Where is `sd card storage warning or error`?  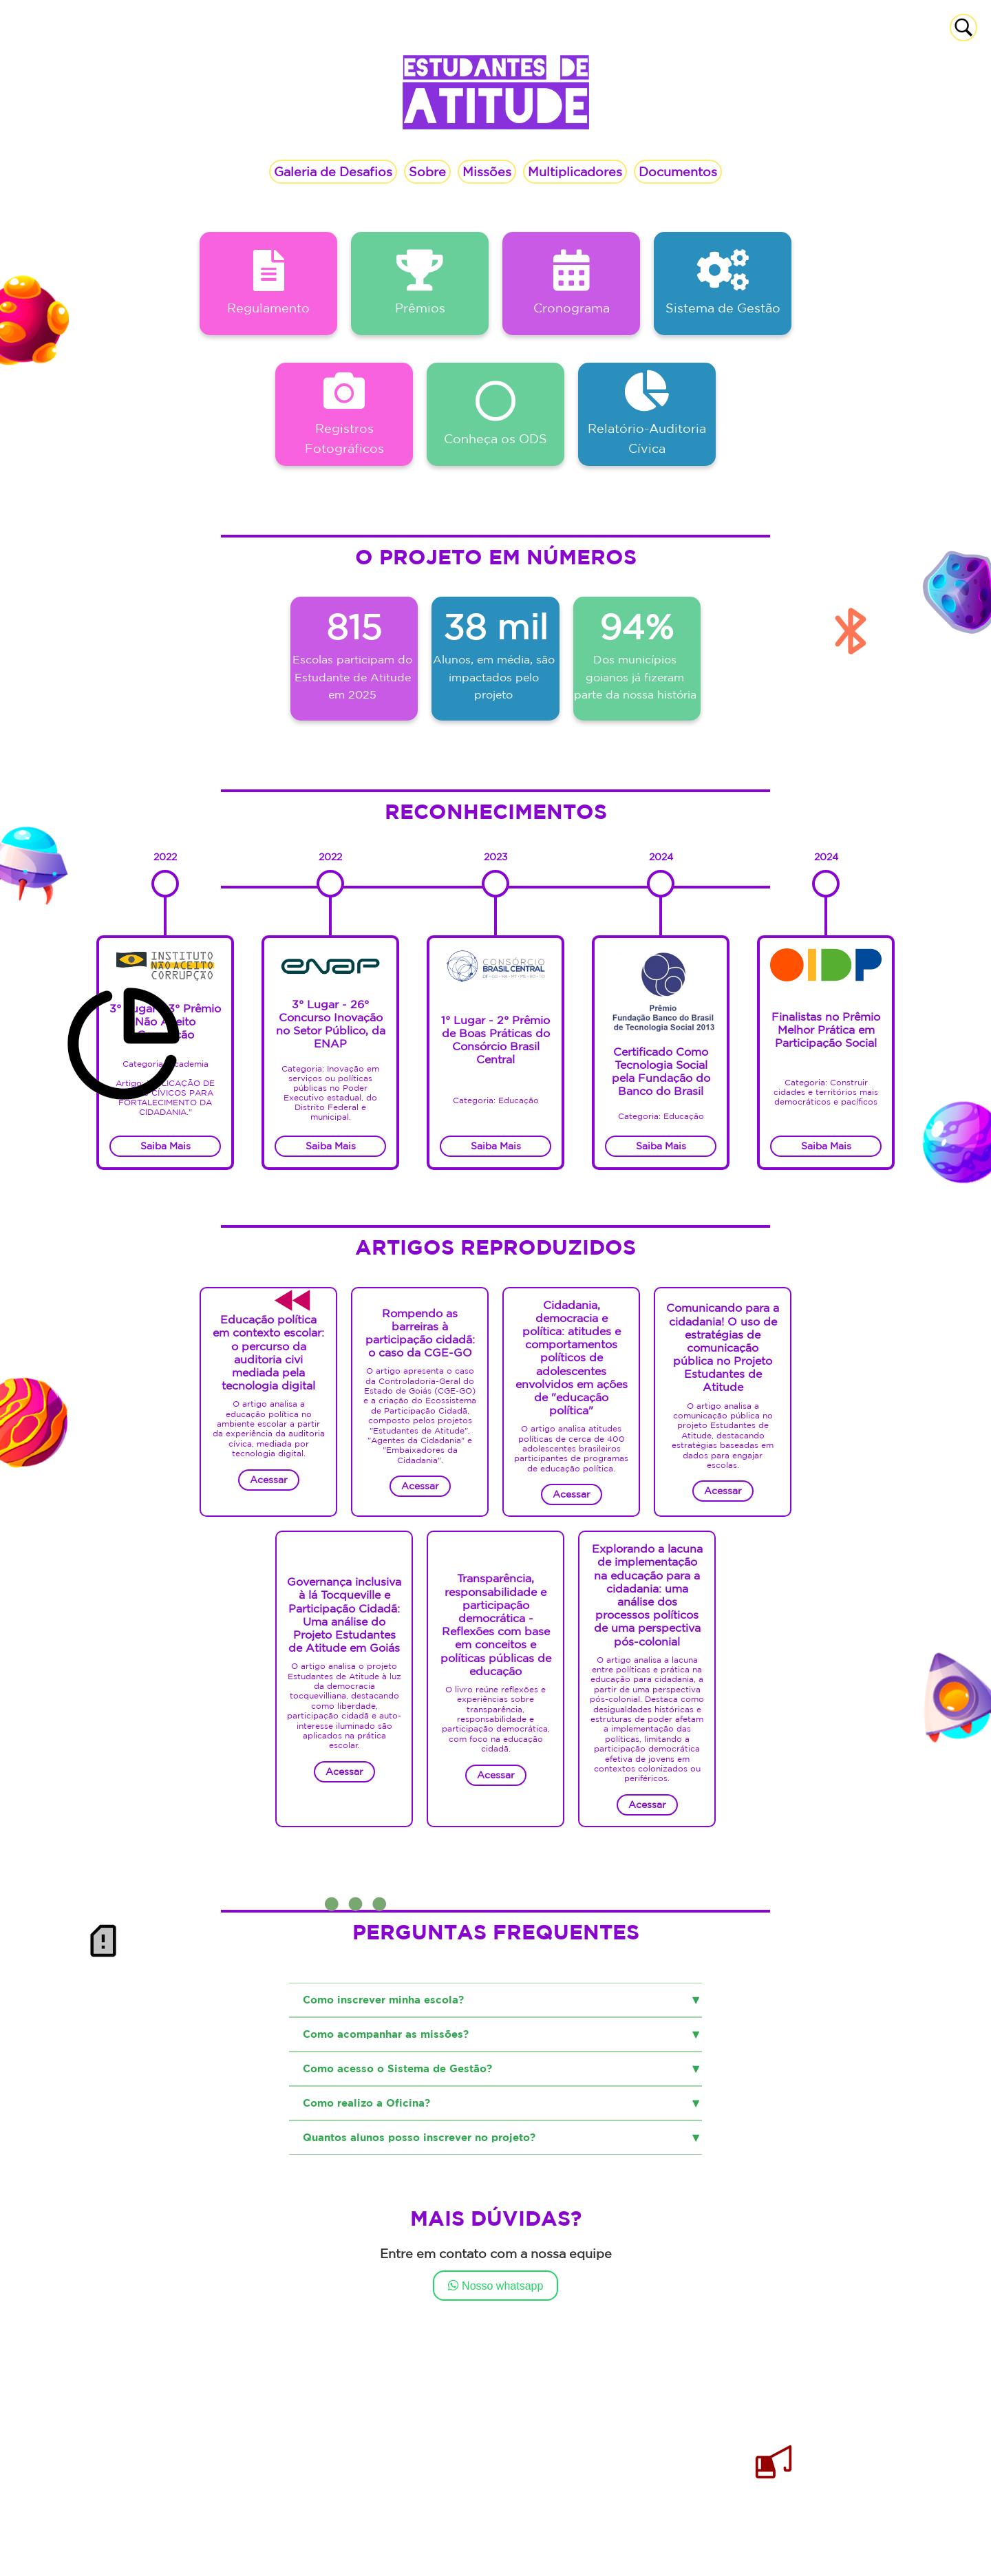 sd card storage warning or error is located at coordinates (103, 1941).